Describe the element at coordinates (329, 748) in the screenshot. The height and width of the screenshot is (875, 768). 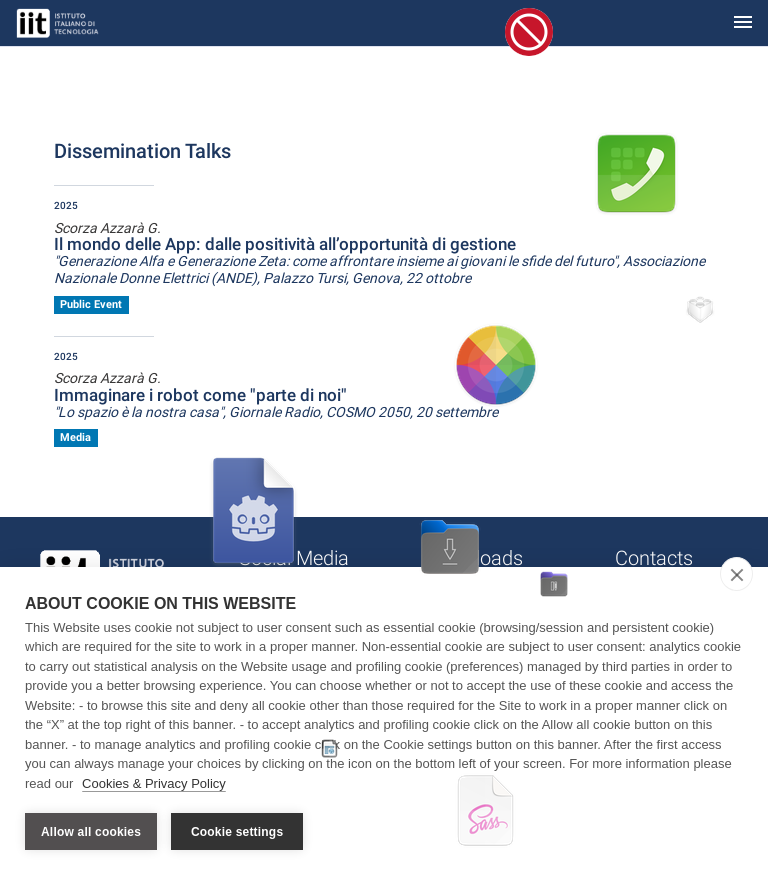
I see `open a web document file` at that location.